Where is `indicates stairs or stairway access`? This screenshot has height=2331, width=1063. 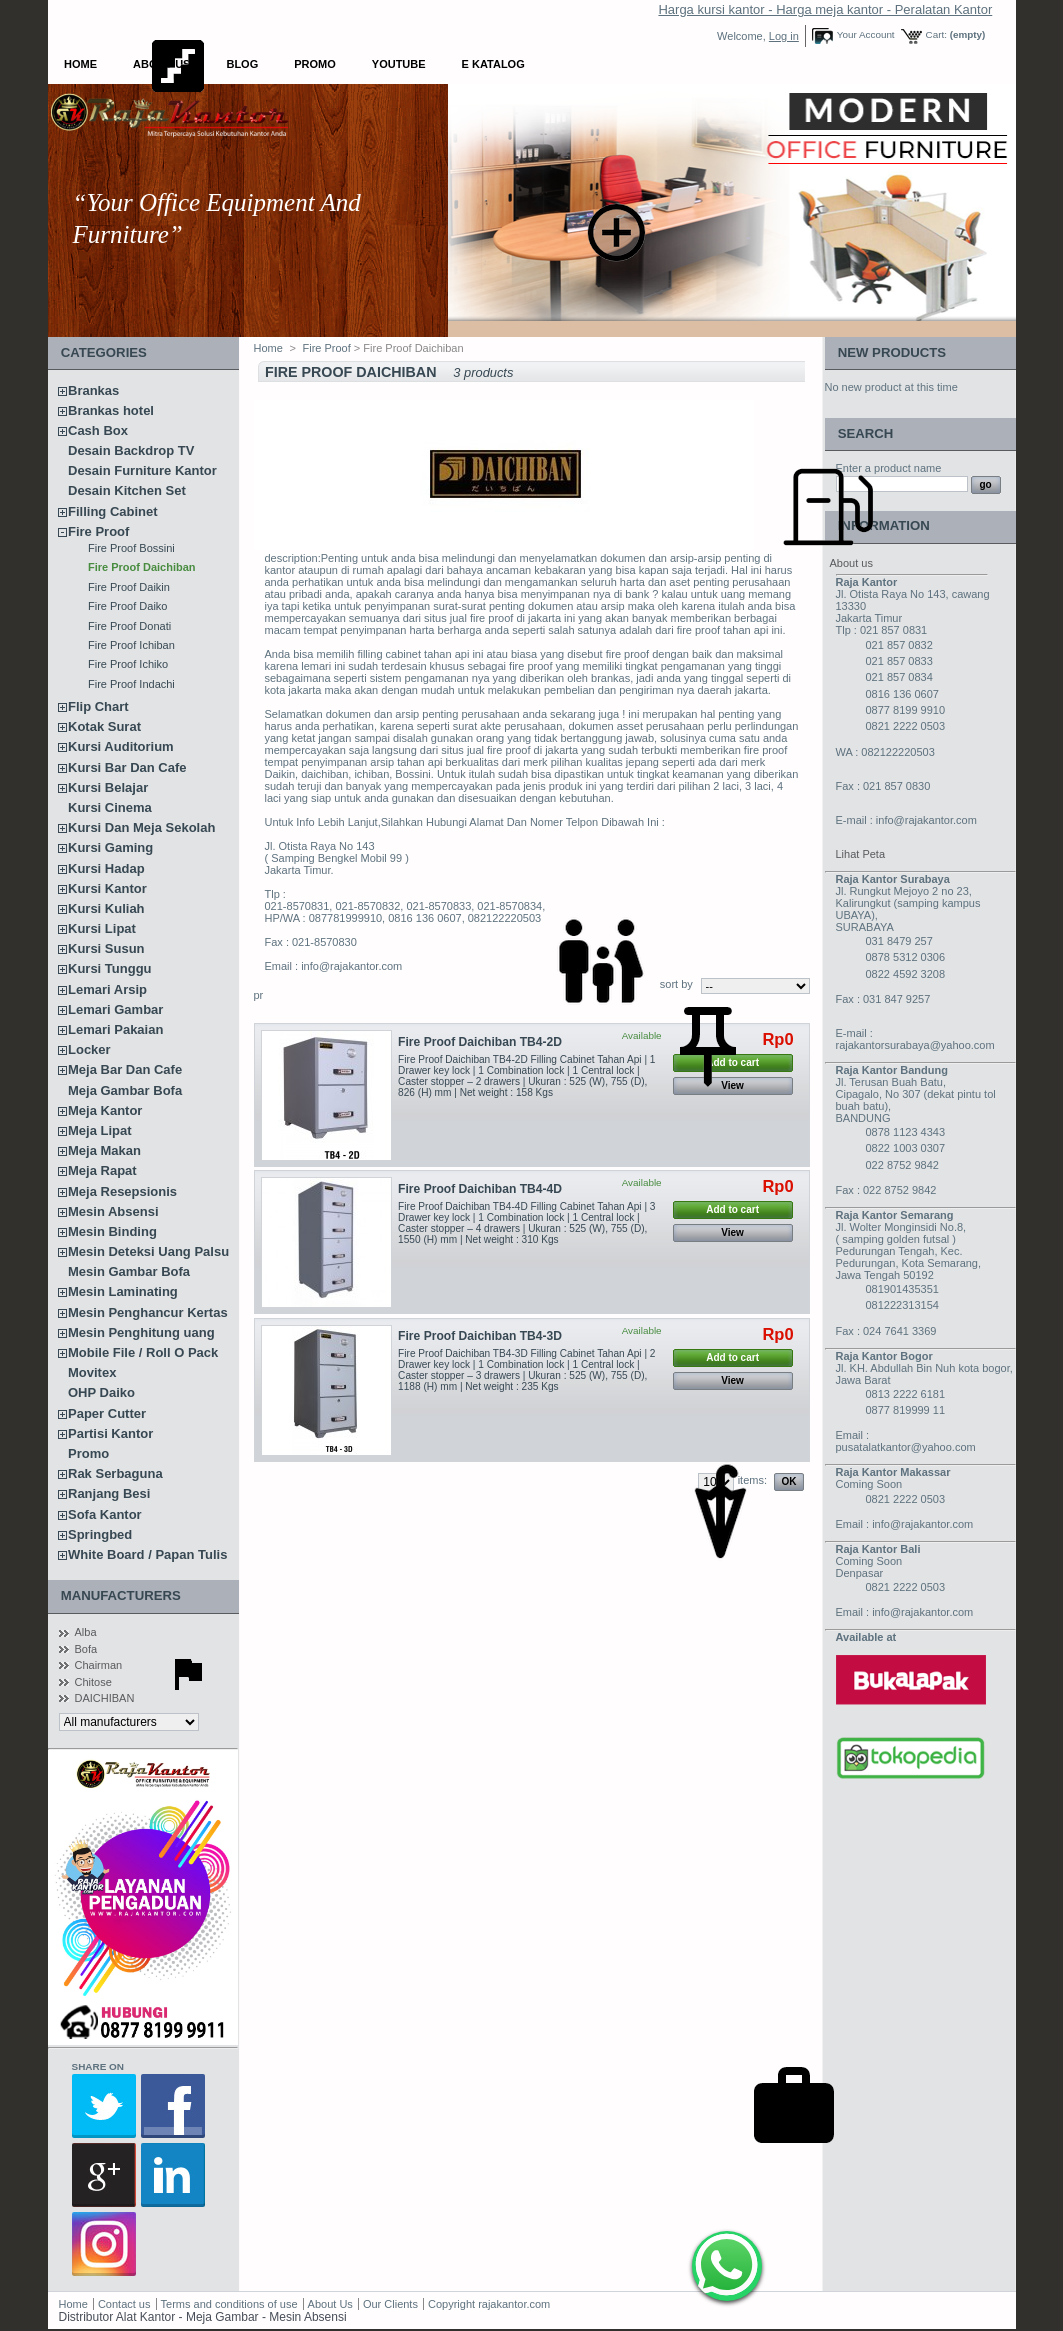 indicates stairs or stairway access is located at coordinates (178, 66).